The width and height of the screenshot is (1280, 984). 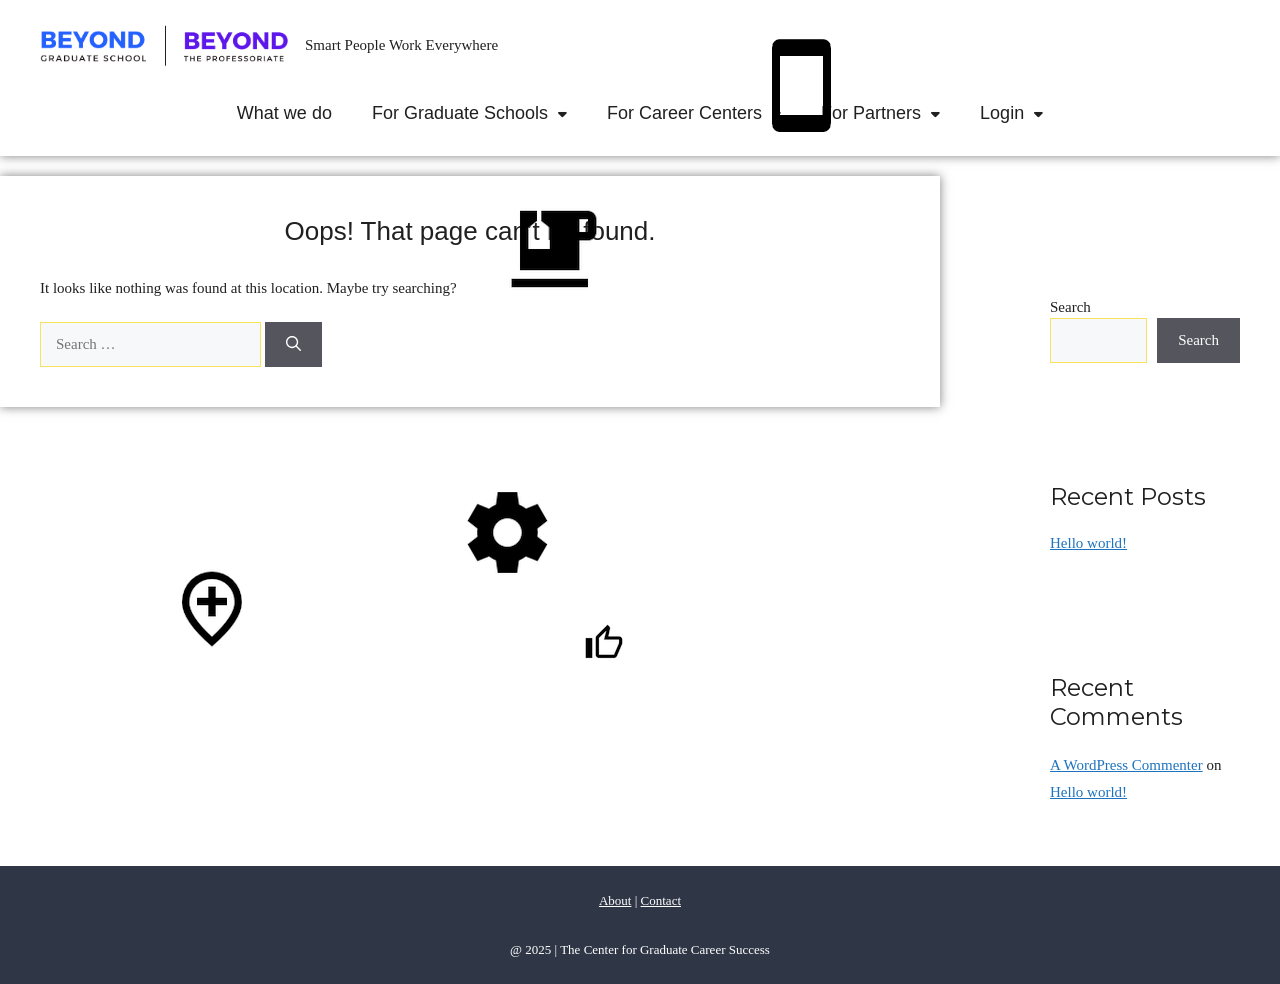 What do you see at coordinates (212, 609) in the screenshot?
I see `add a new location pin` at bounding box center [212, 609].